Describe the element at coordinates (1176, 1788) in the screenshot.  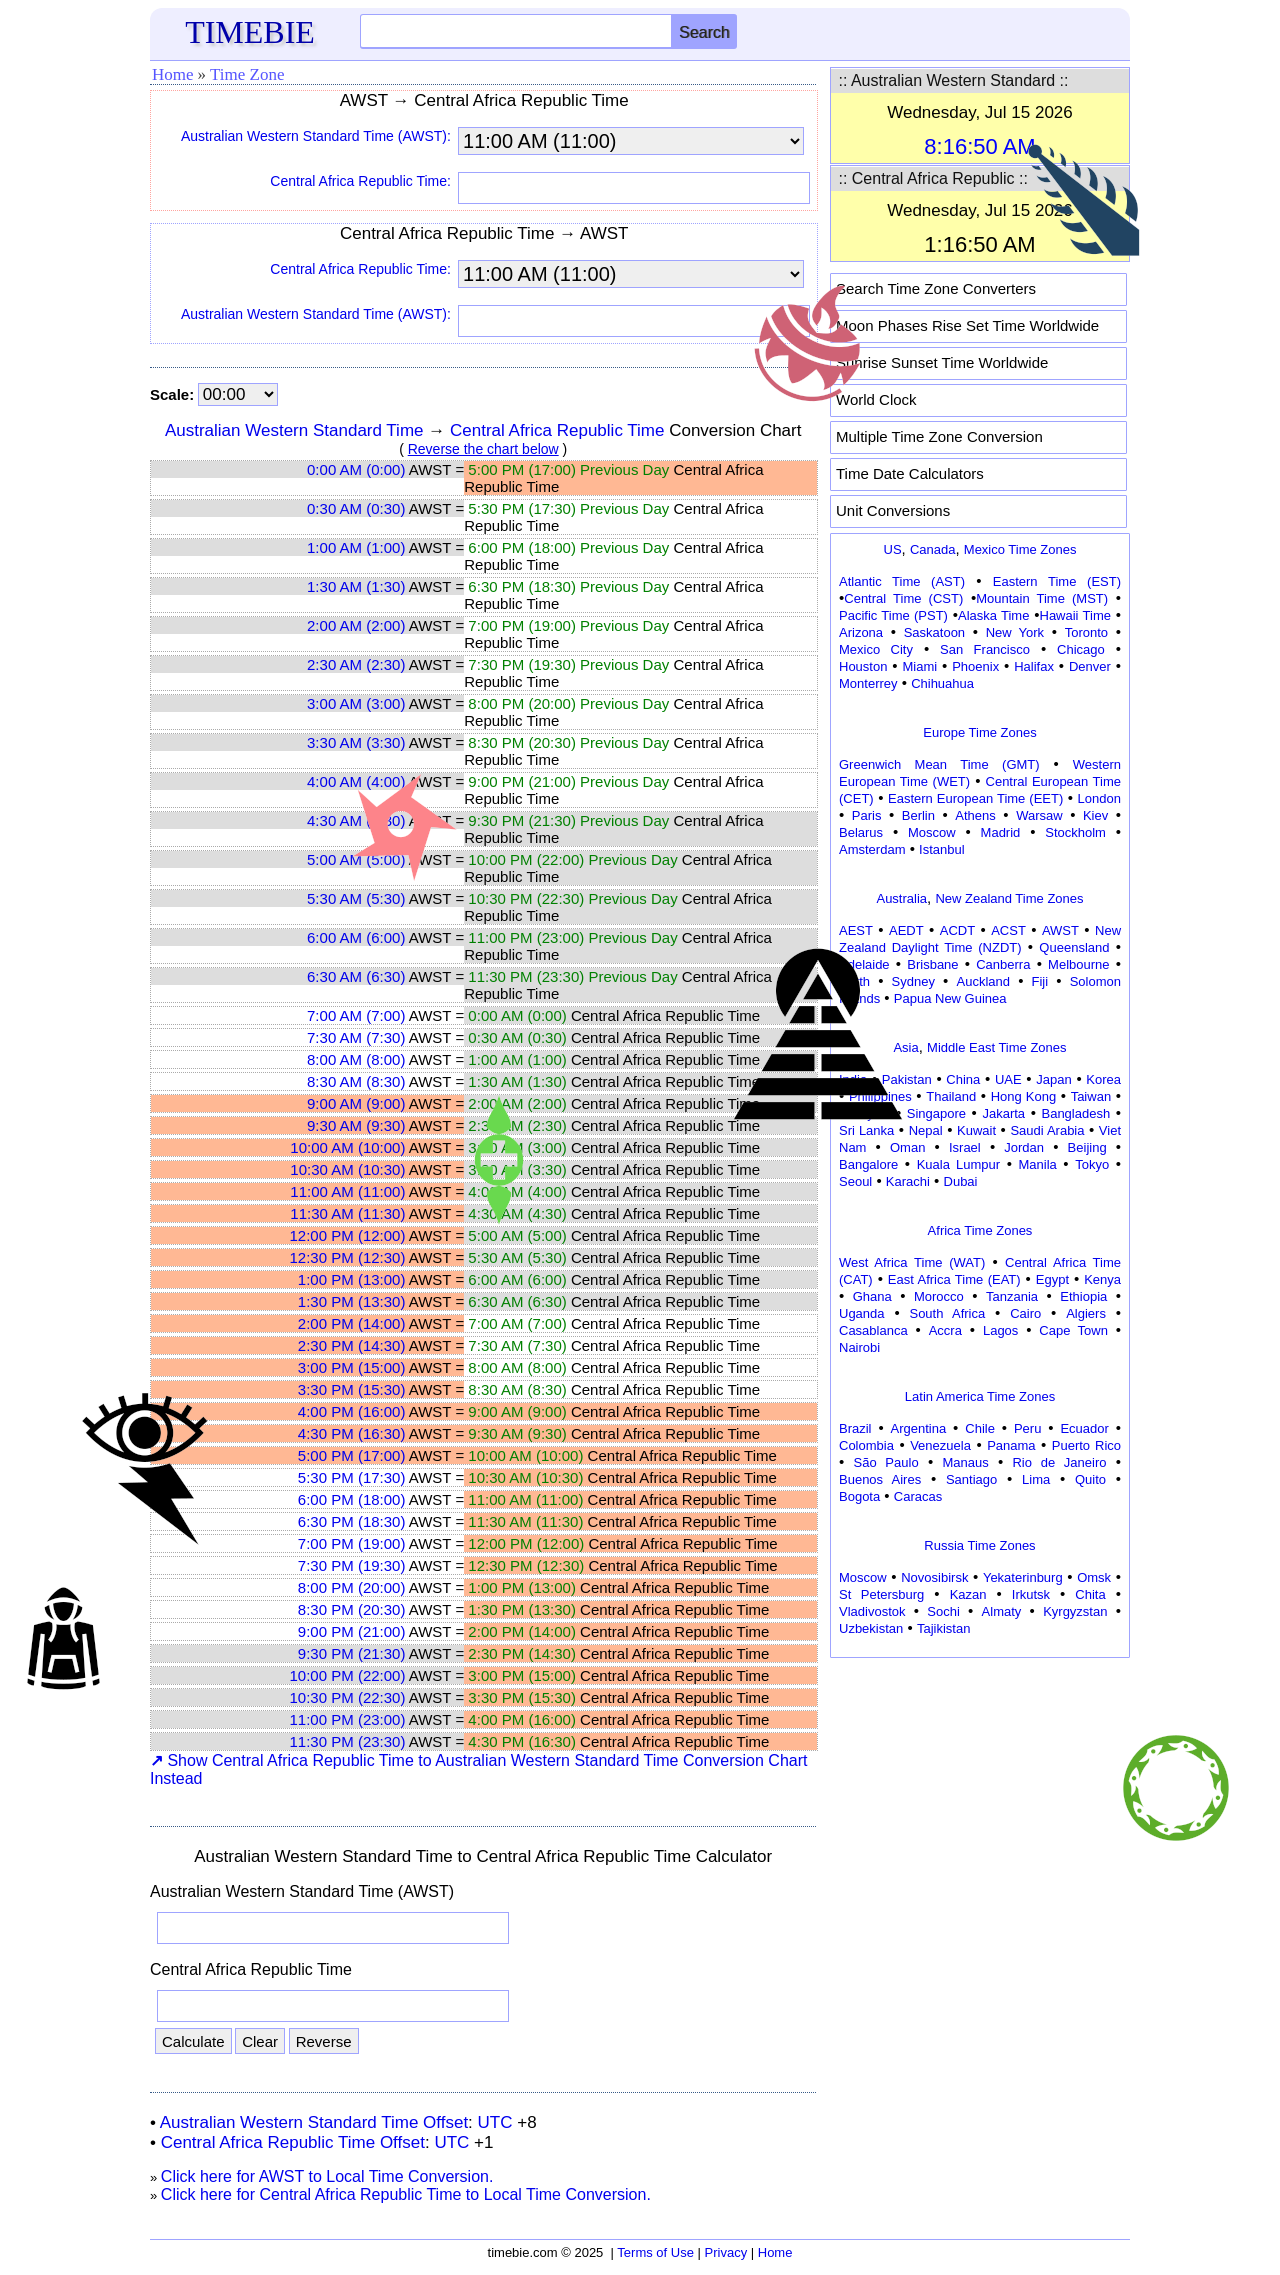
I see `select chakram as your weapon` at that location.